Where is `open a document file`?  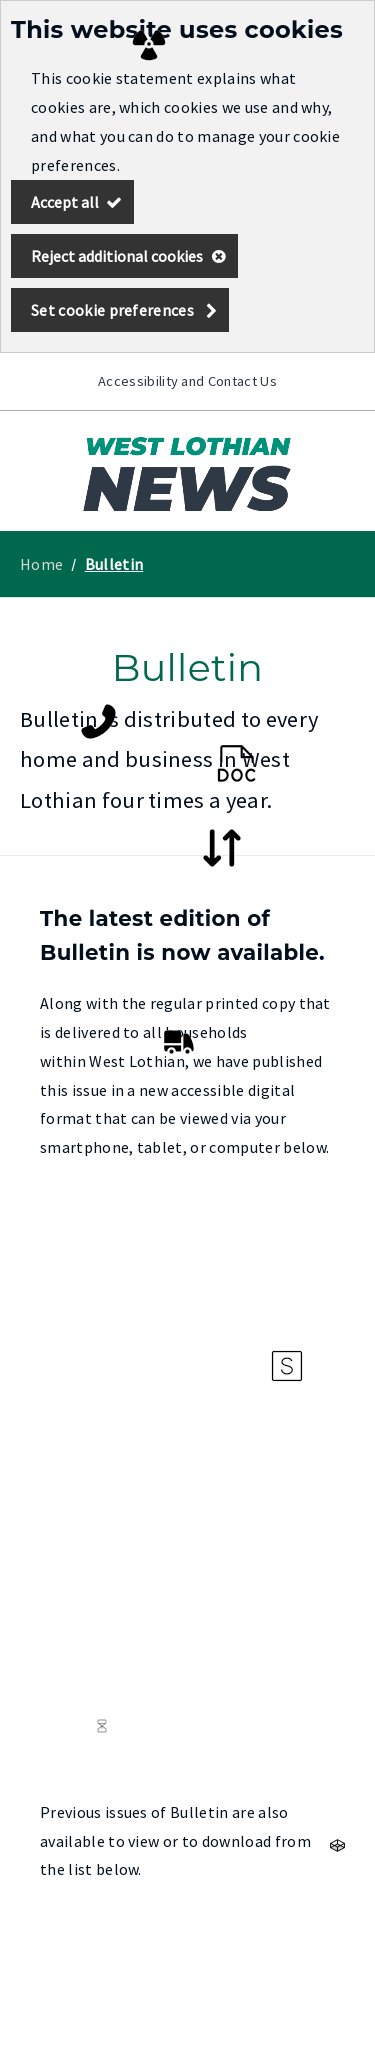 open a document file is located at coordinates (237, 765).